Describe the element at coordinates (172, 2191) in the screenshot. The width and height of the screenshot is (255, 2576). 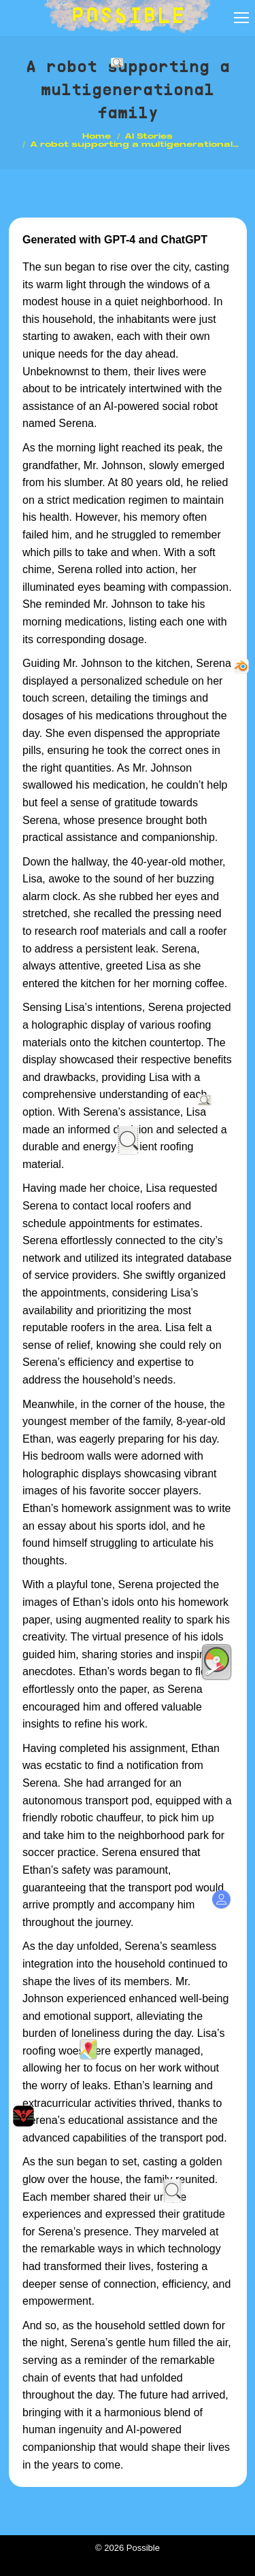
I see `open the log viewer application` at that location.